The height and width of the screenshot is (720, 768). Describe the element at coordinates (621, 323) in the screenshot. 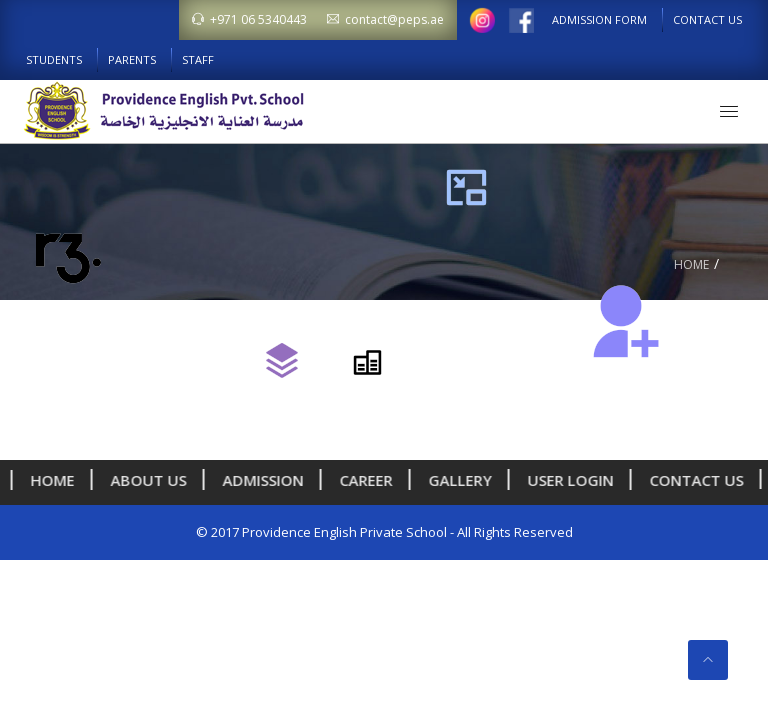

I see `add a new user or contact` at that location.